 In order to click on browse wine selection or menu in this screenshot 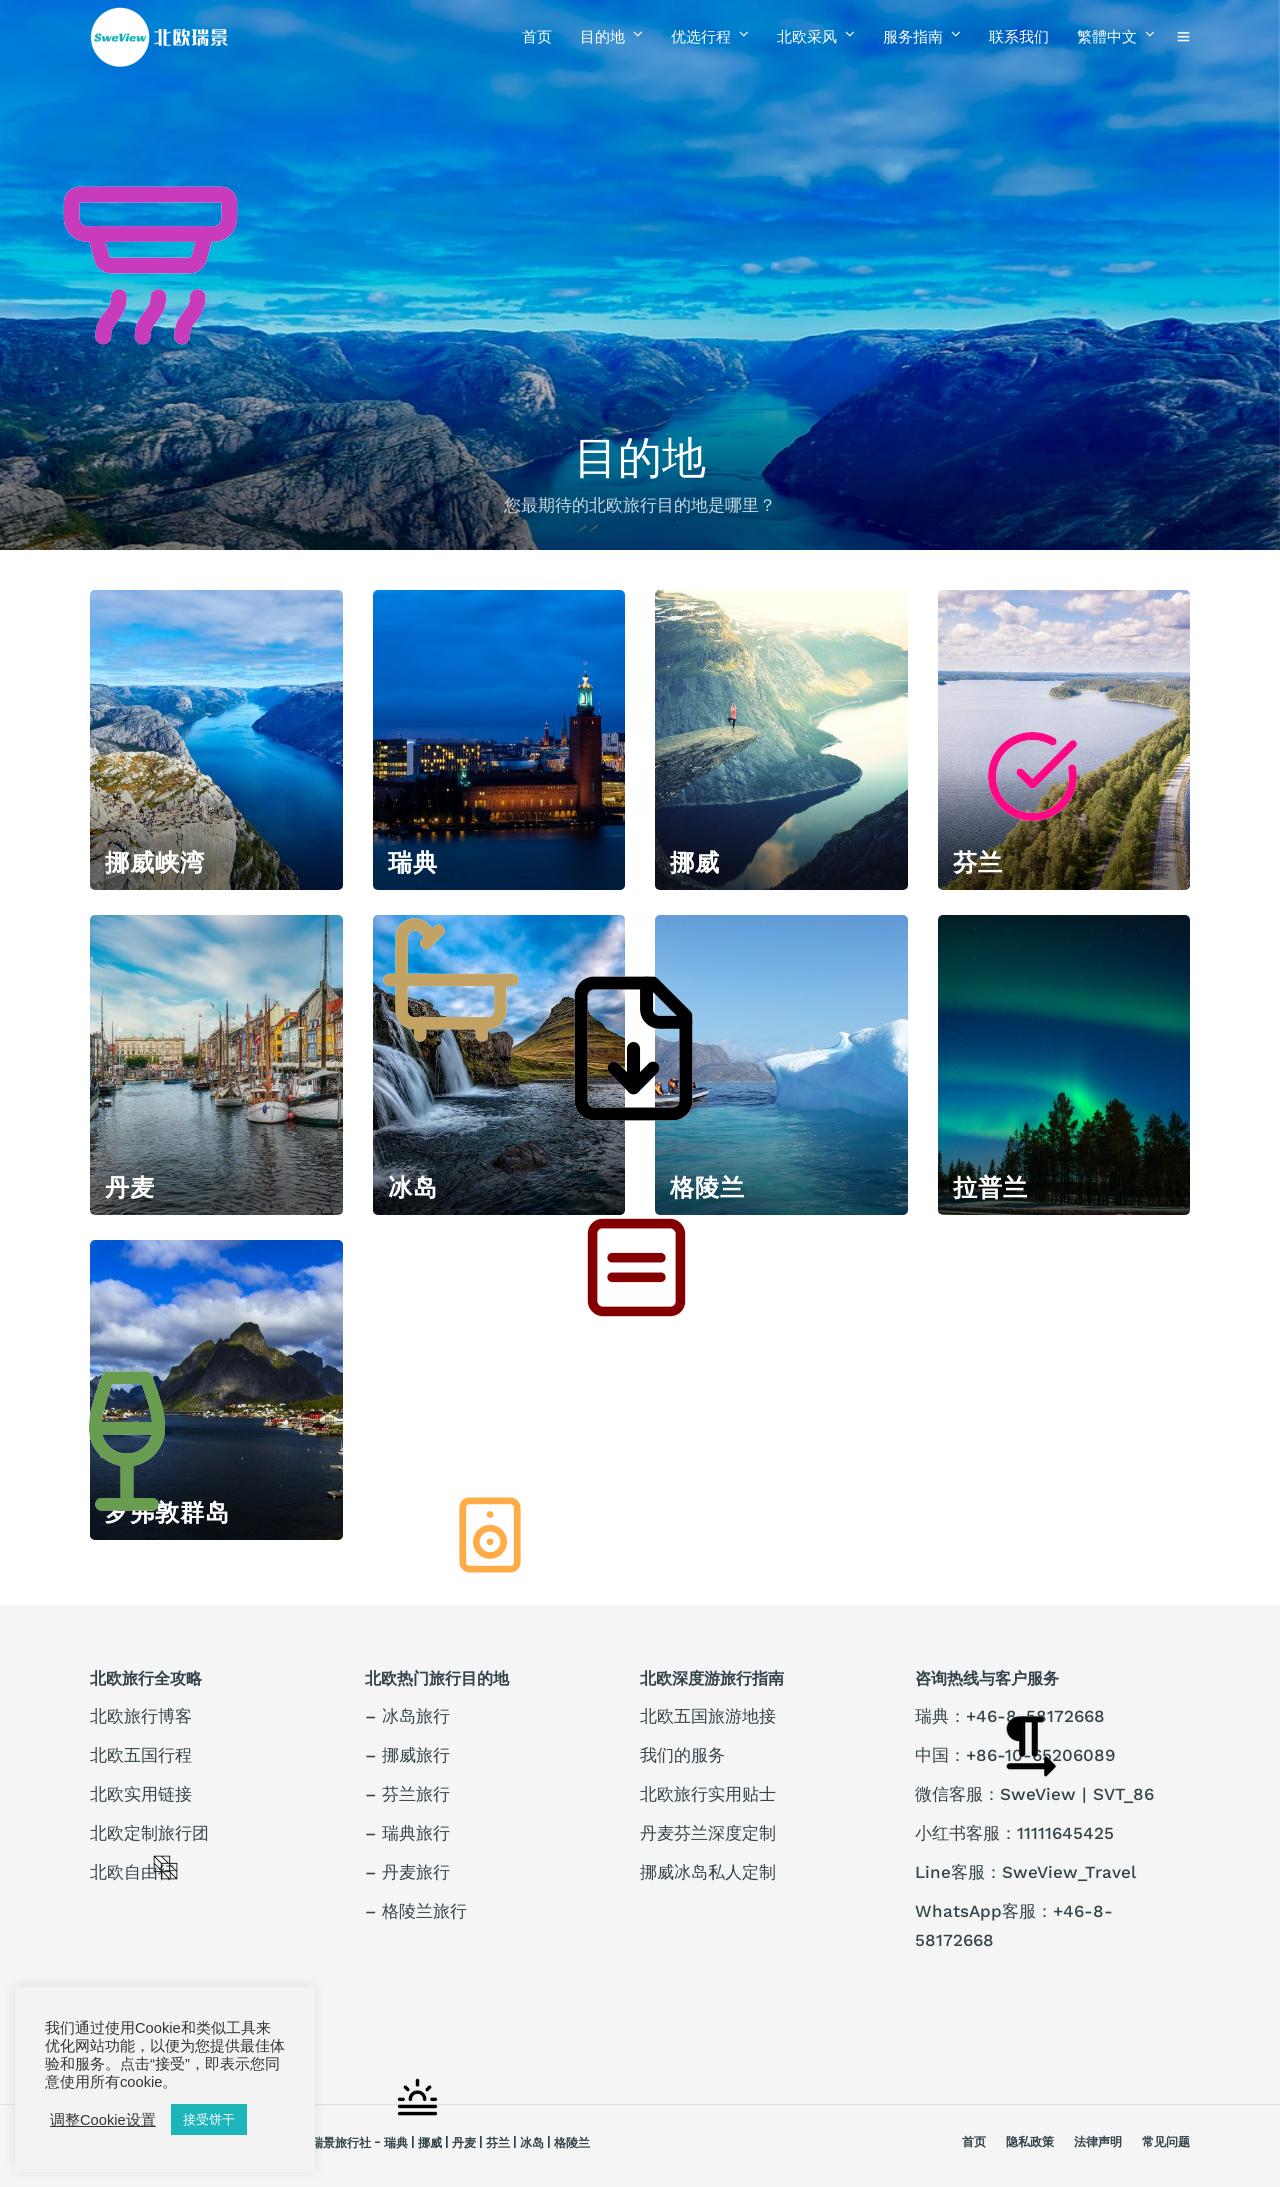, I will do `click(127, 1441)`.